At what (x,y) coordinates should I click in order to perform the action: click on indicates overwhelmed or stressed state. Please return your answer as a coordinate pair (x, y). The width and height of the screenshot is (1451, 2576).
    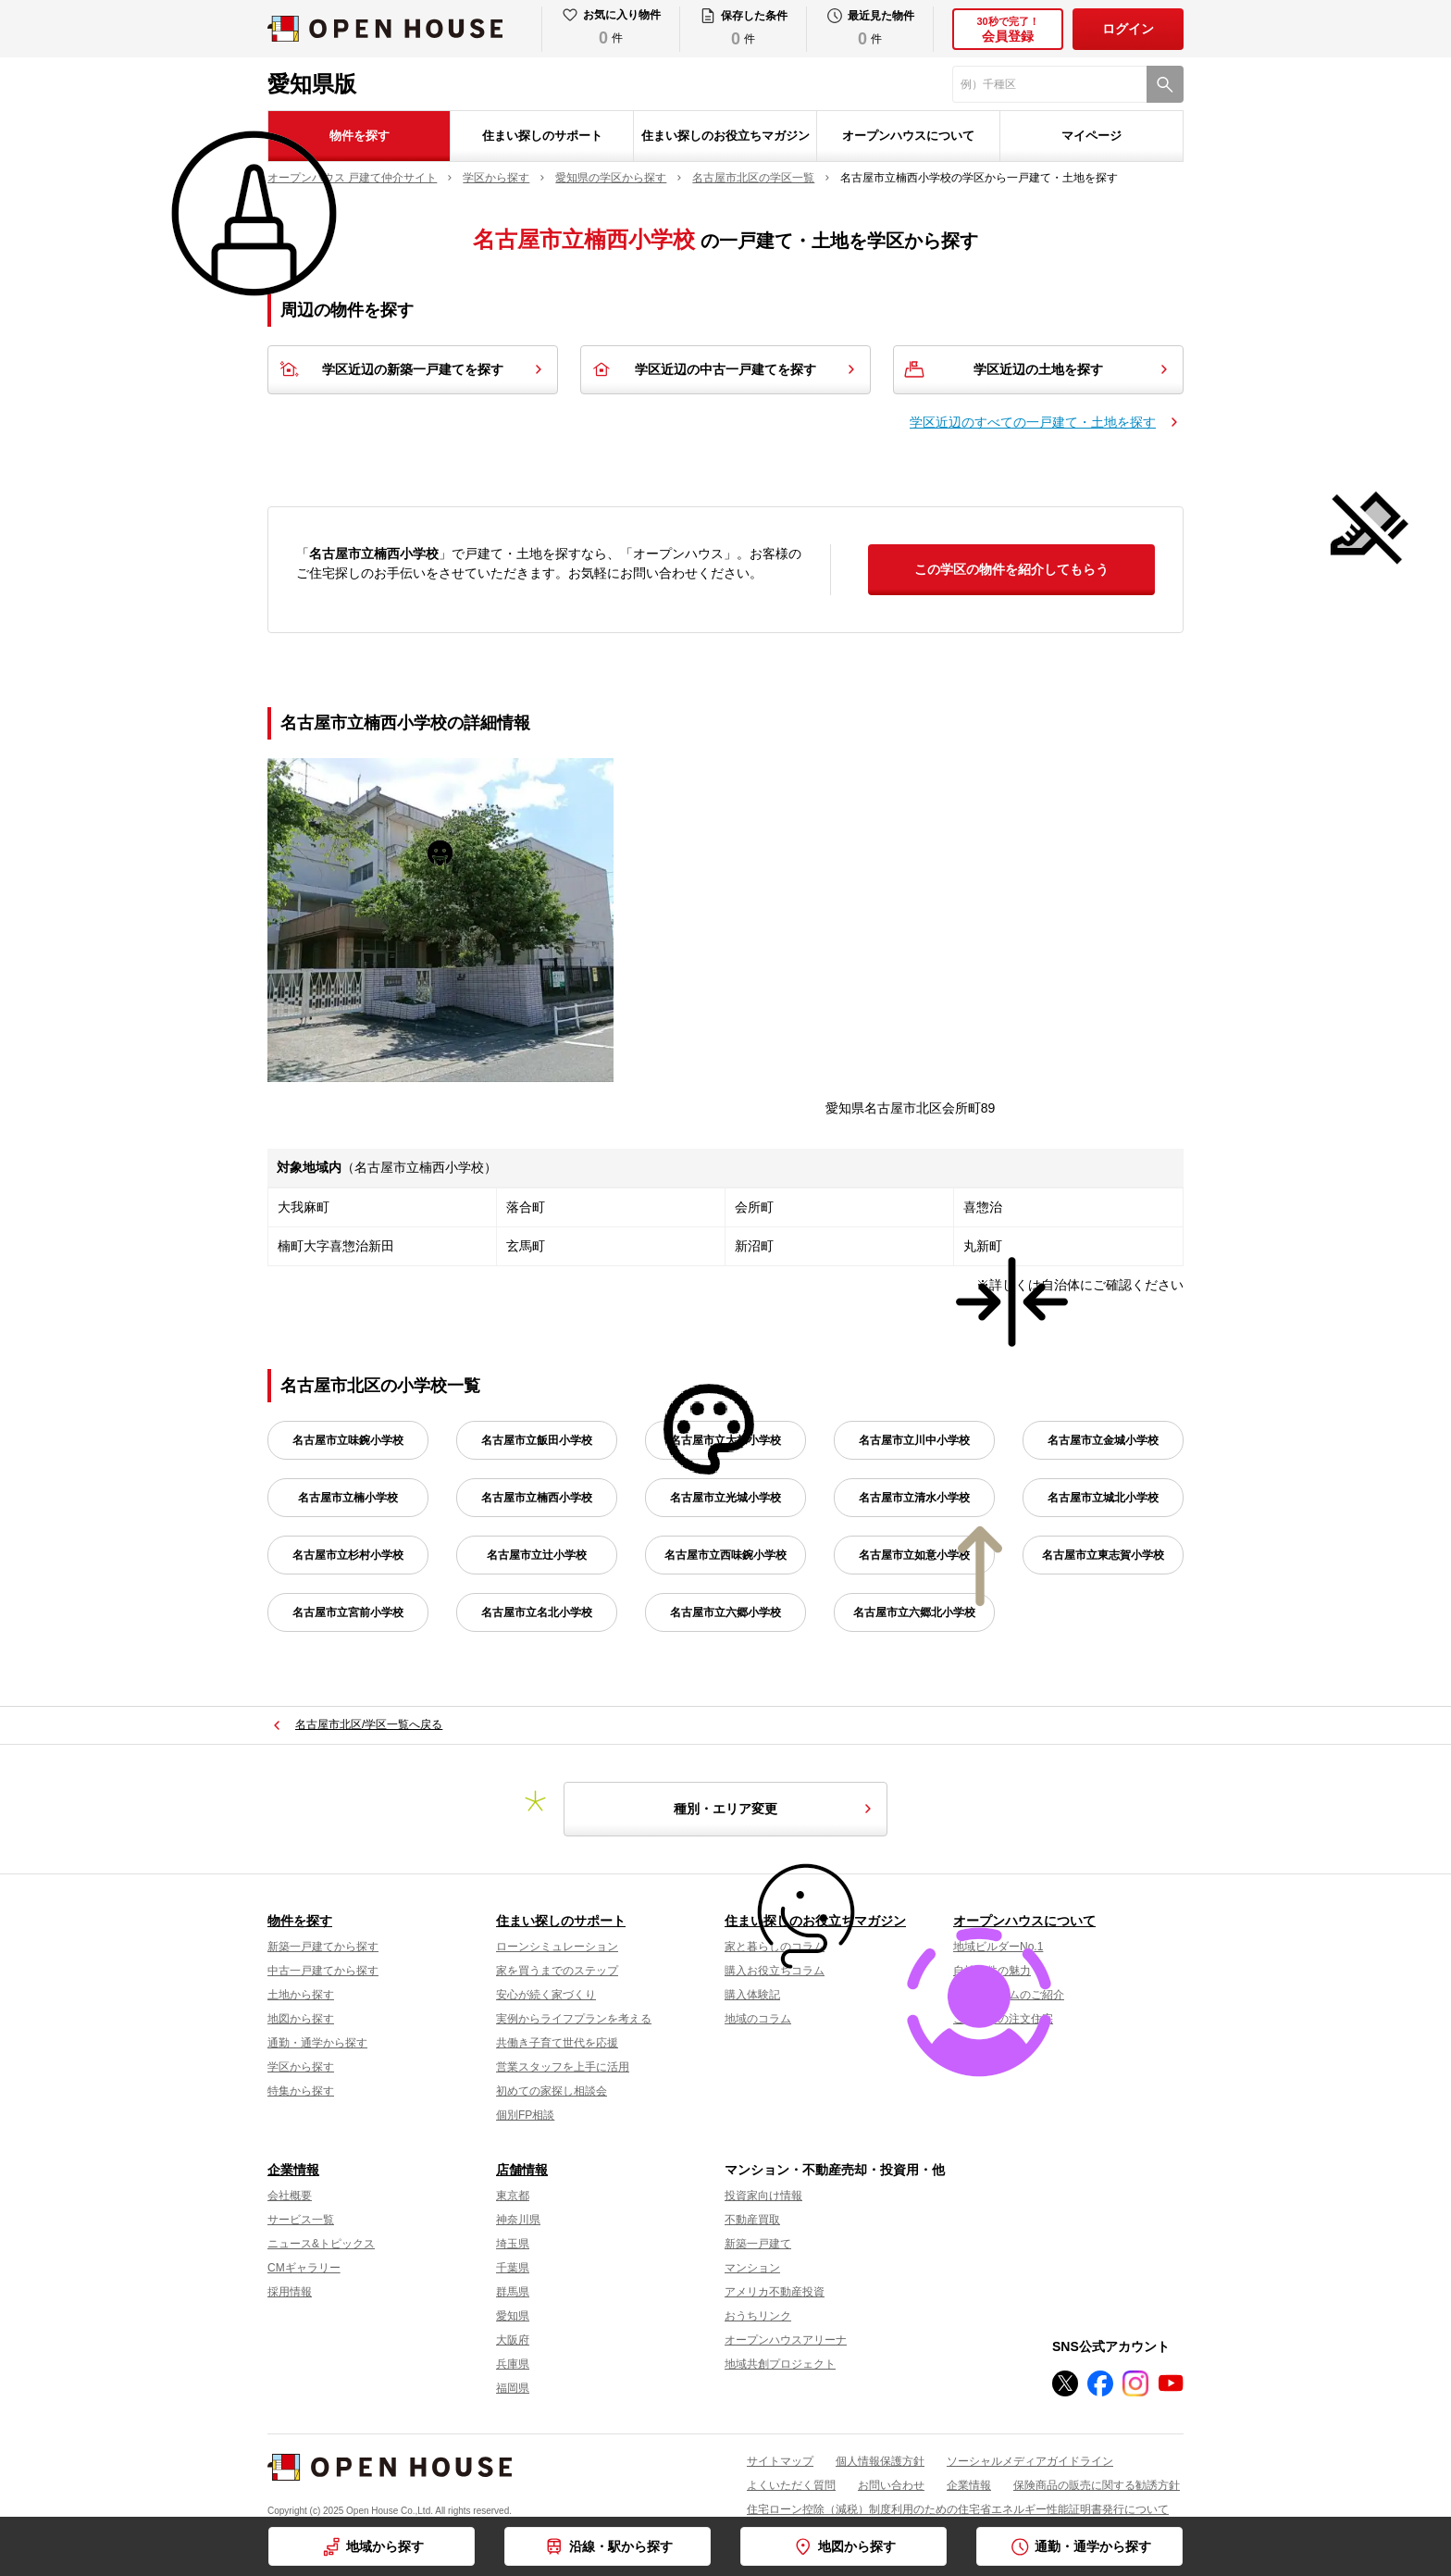
    Looking at the image, I should click on (806, 1912).